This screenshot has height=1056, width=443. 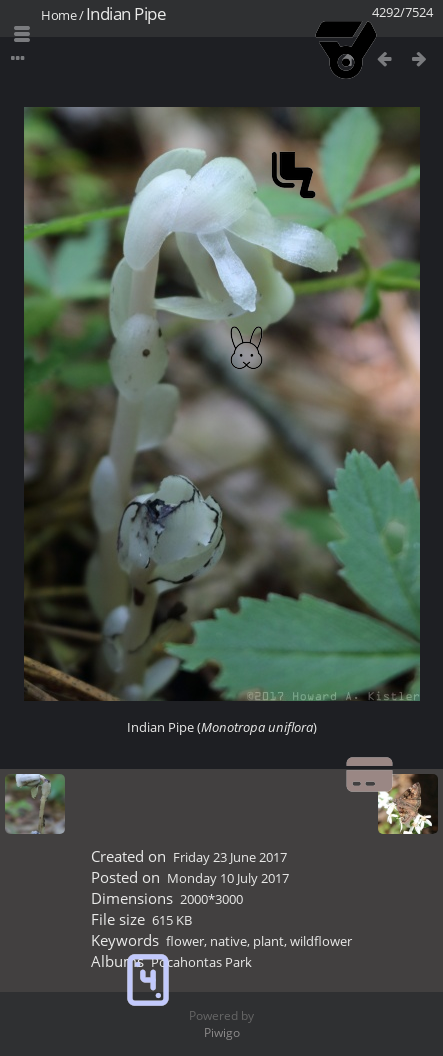 I want to click on indicates reduced legroom seating option, so click(x=295, y=175).